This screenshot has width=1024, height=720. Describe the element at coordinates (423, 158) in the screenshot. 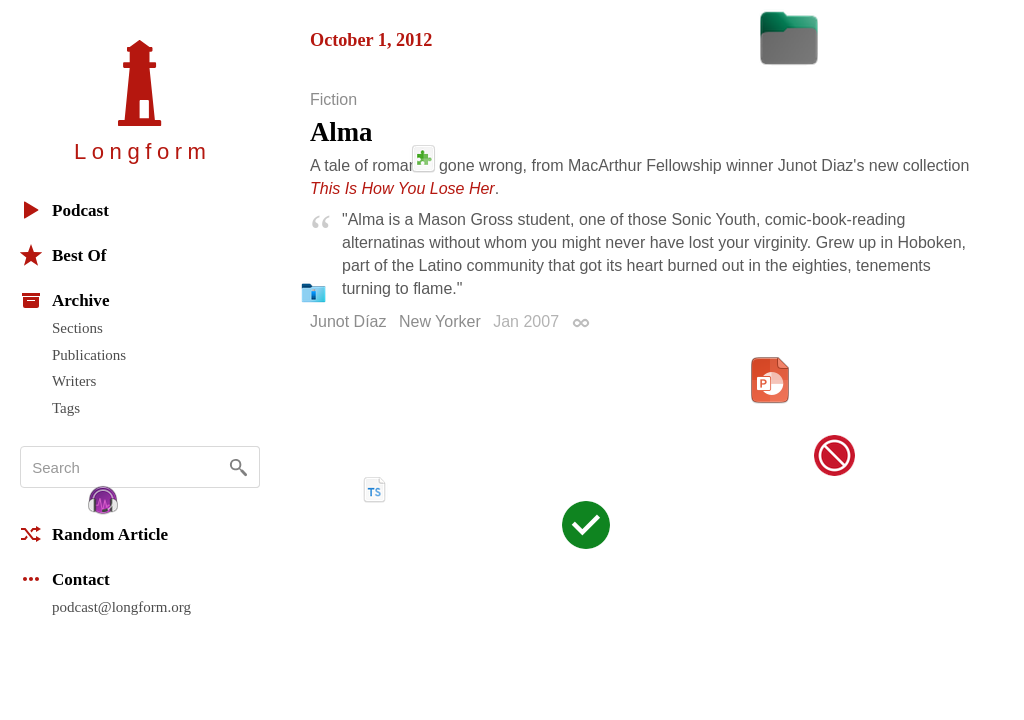

I see `an extension or plugin file type` at that location.